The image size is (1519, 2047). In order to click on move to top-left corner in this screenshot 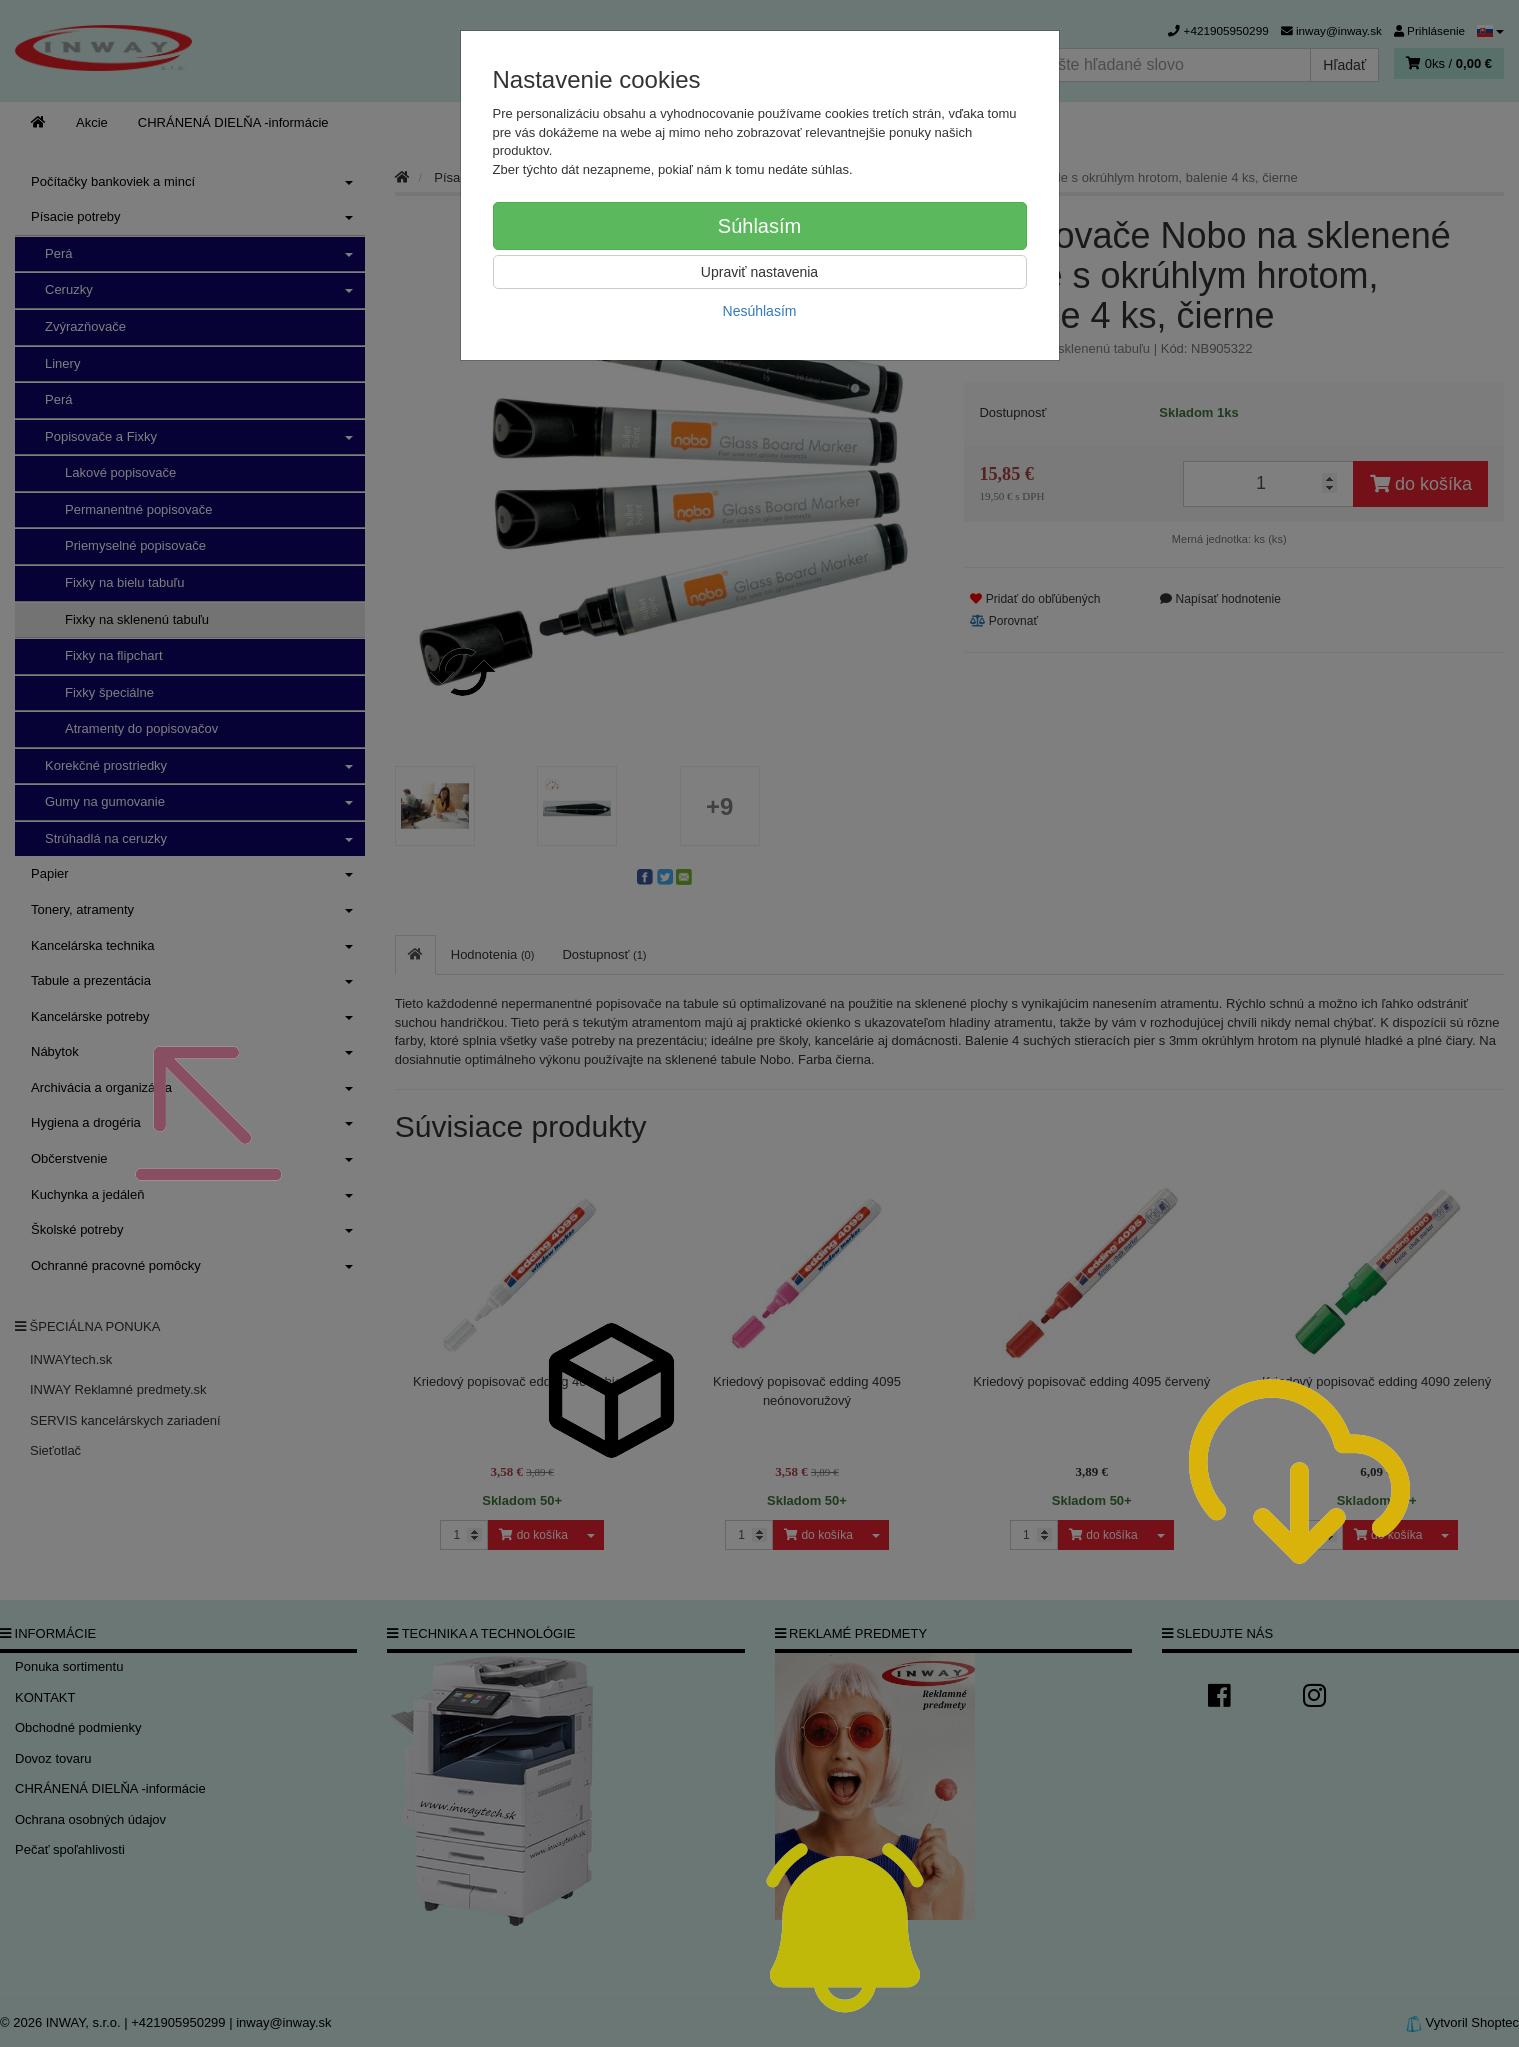, I will do `click(202, 1113)`.